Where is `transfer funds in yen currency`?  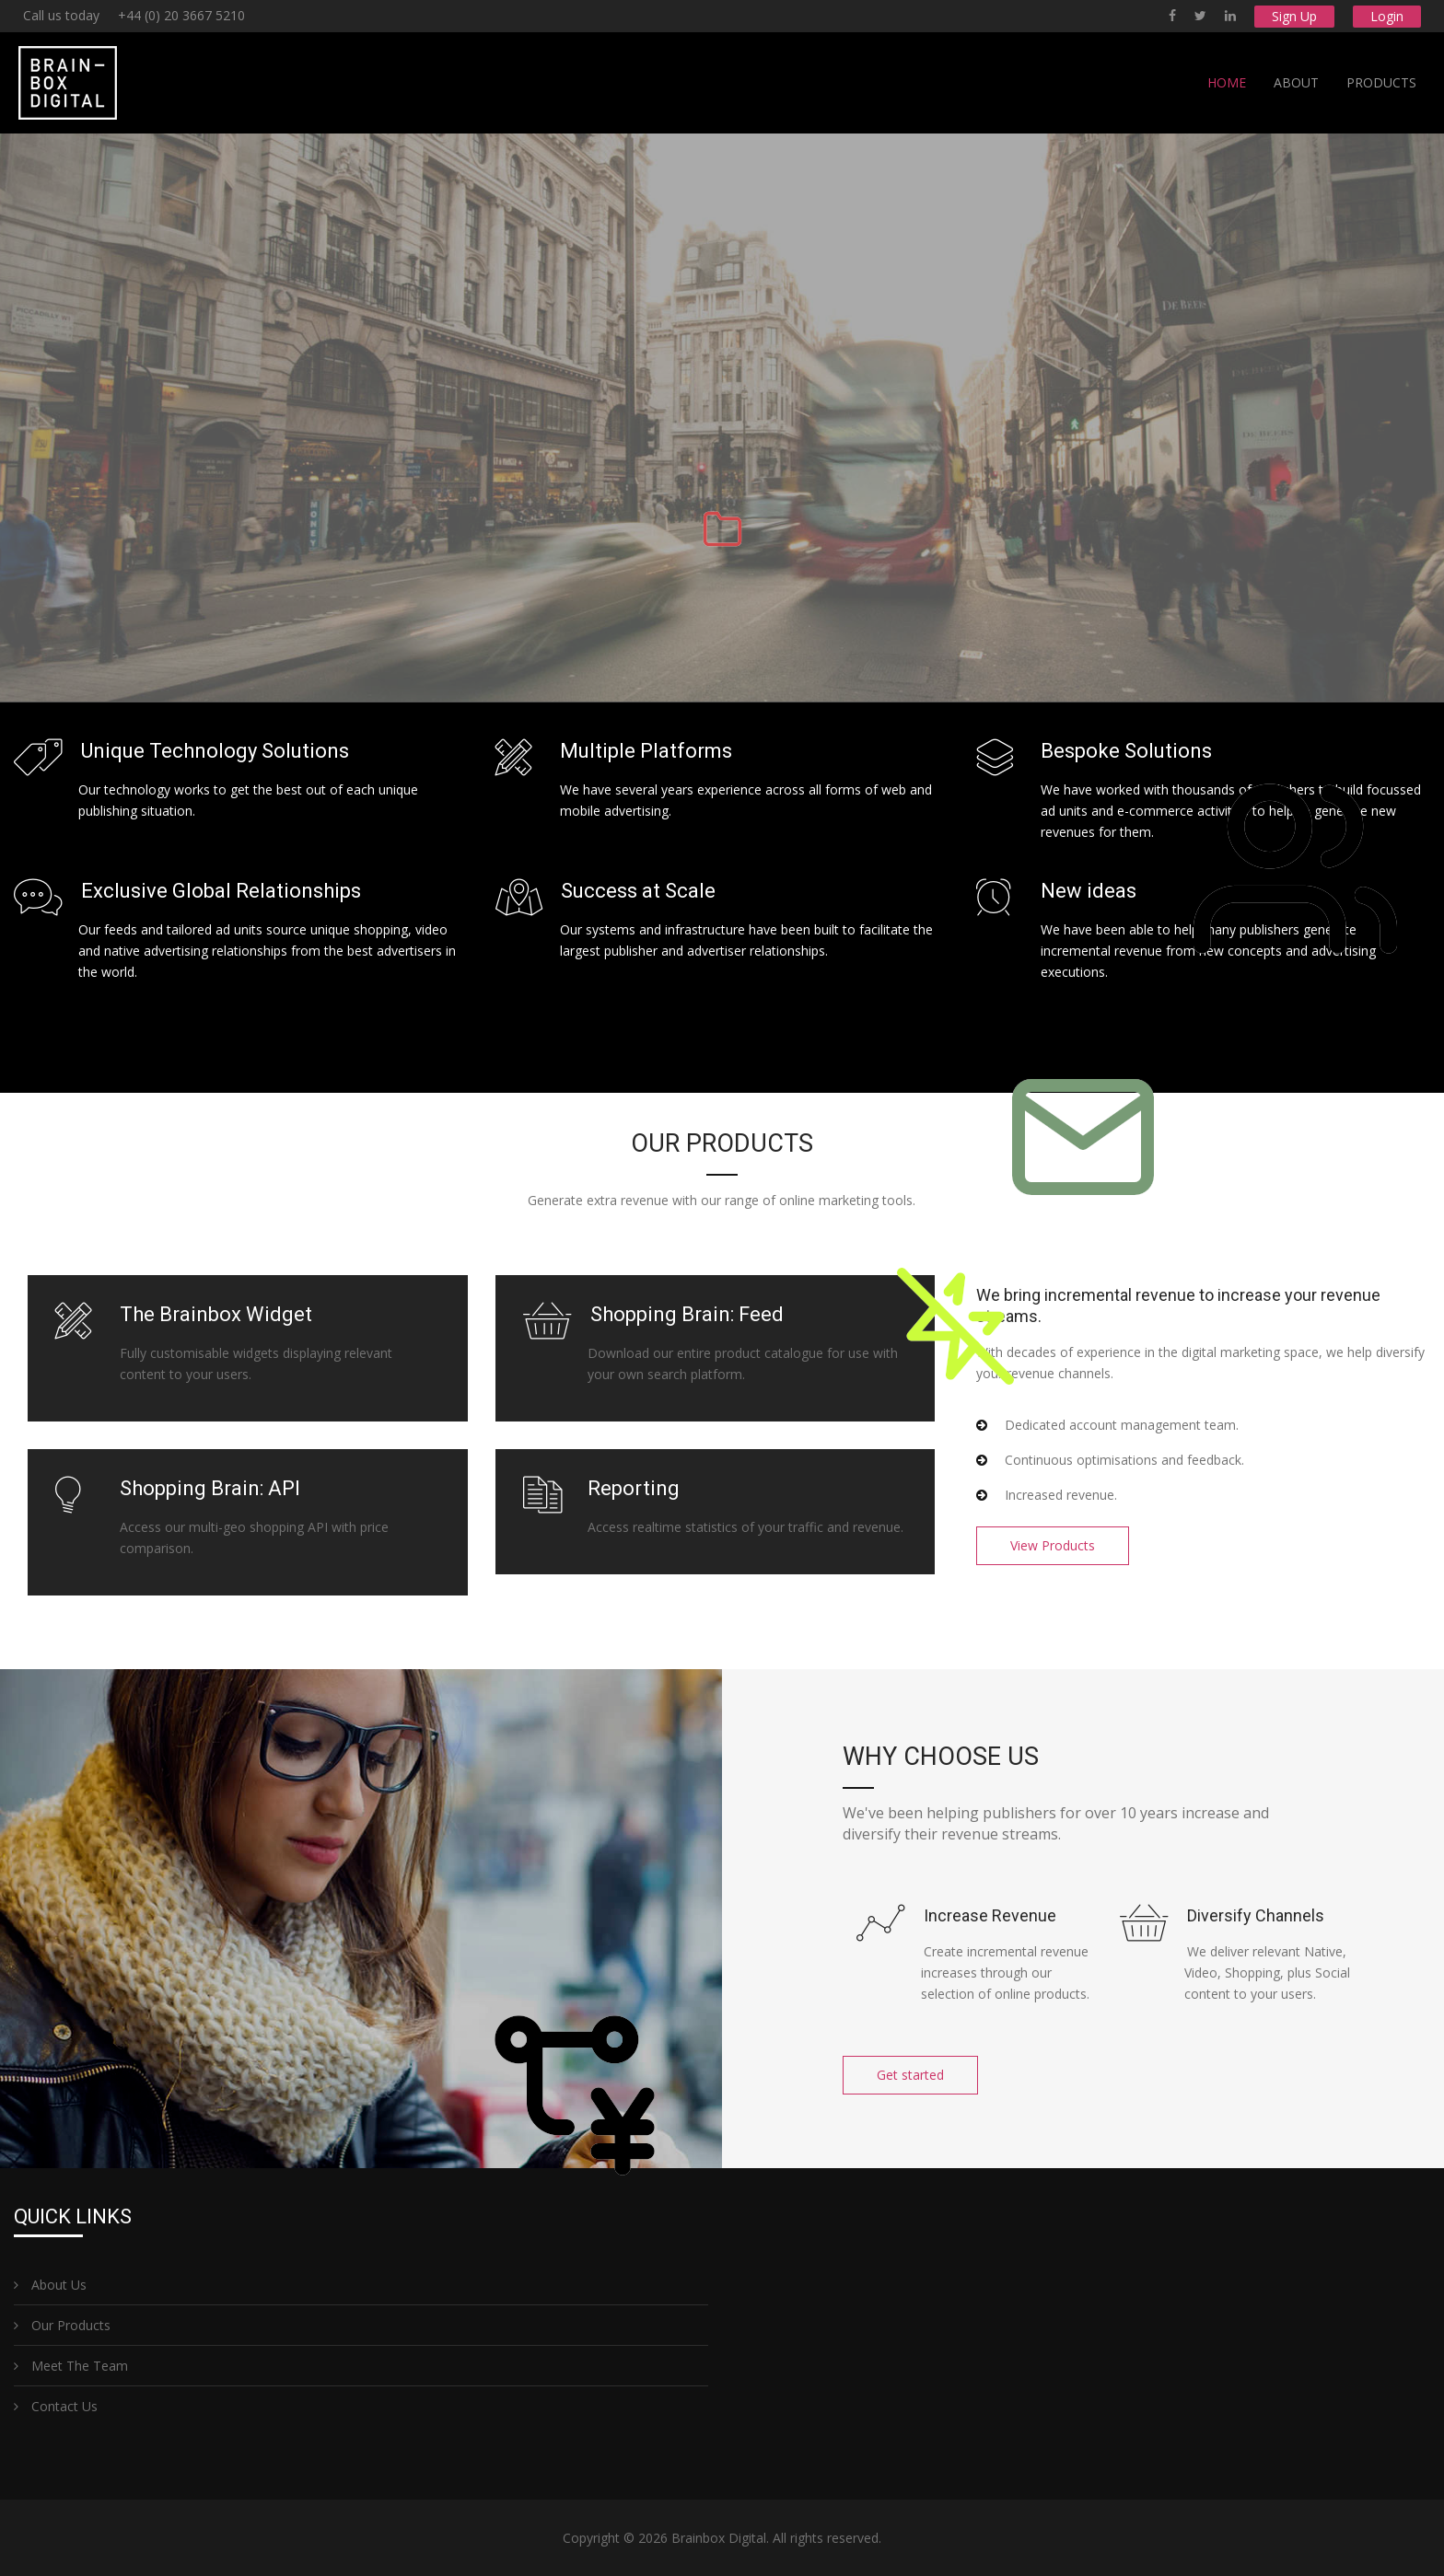 transfer funds in yen currency is located at coordinates (575, 2095).